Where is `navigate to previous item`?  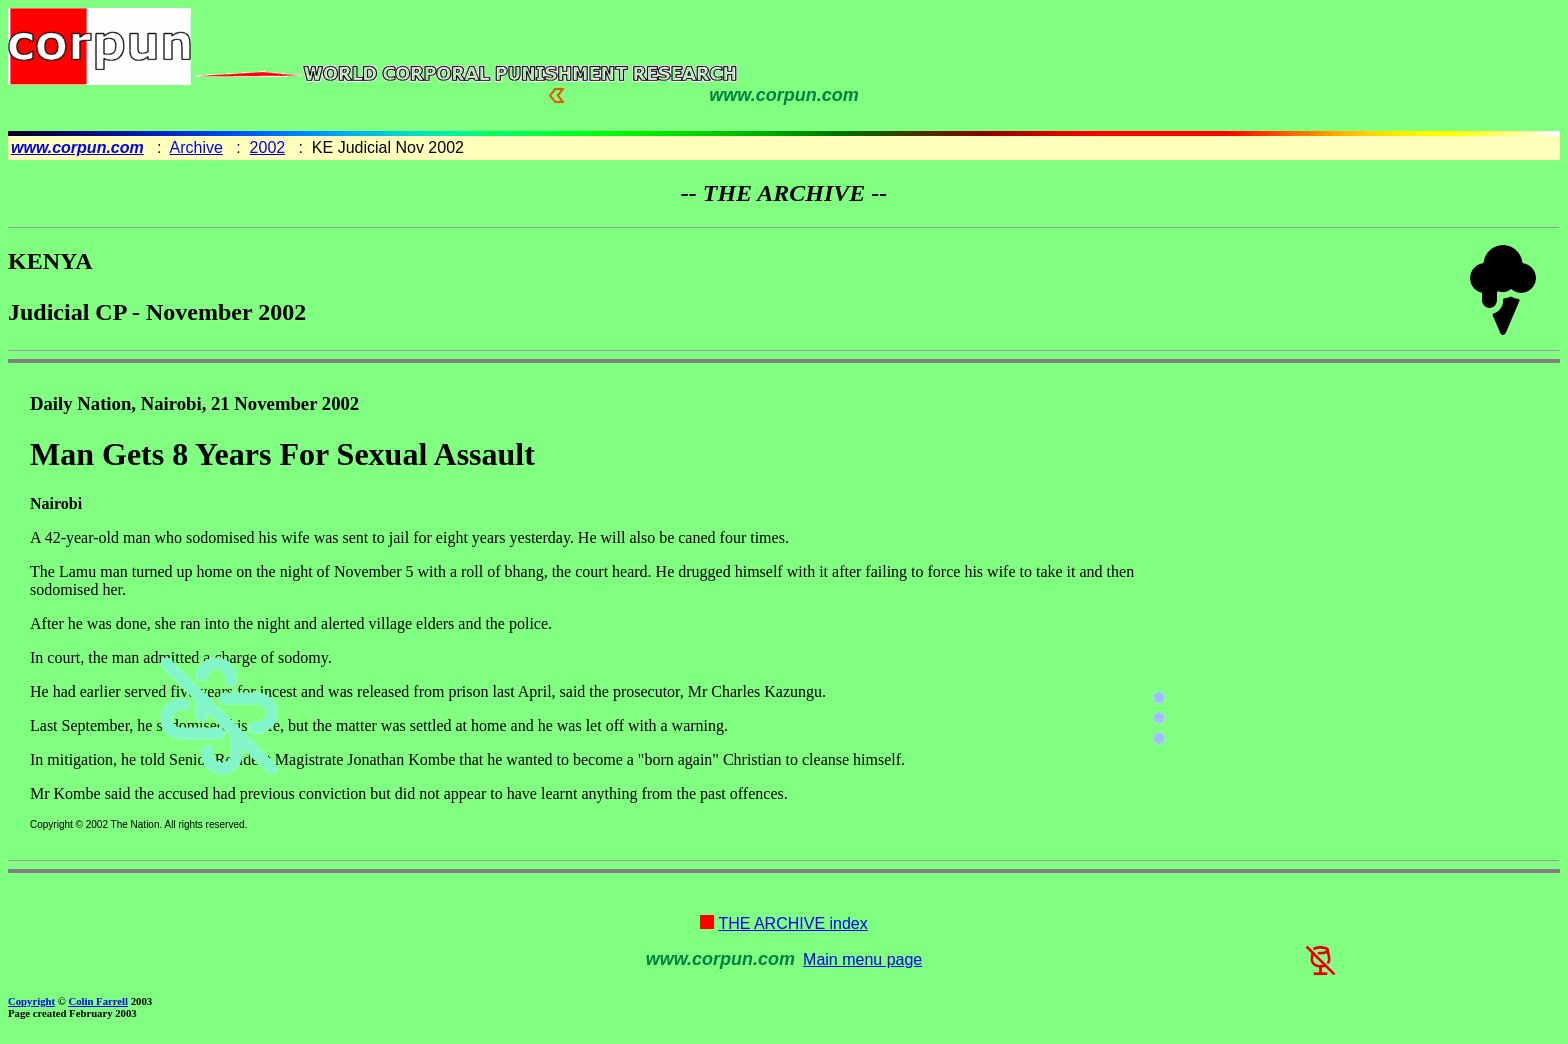
navigate to previous item is located at coordinates (556, 95).